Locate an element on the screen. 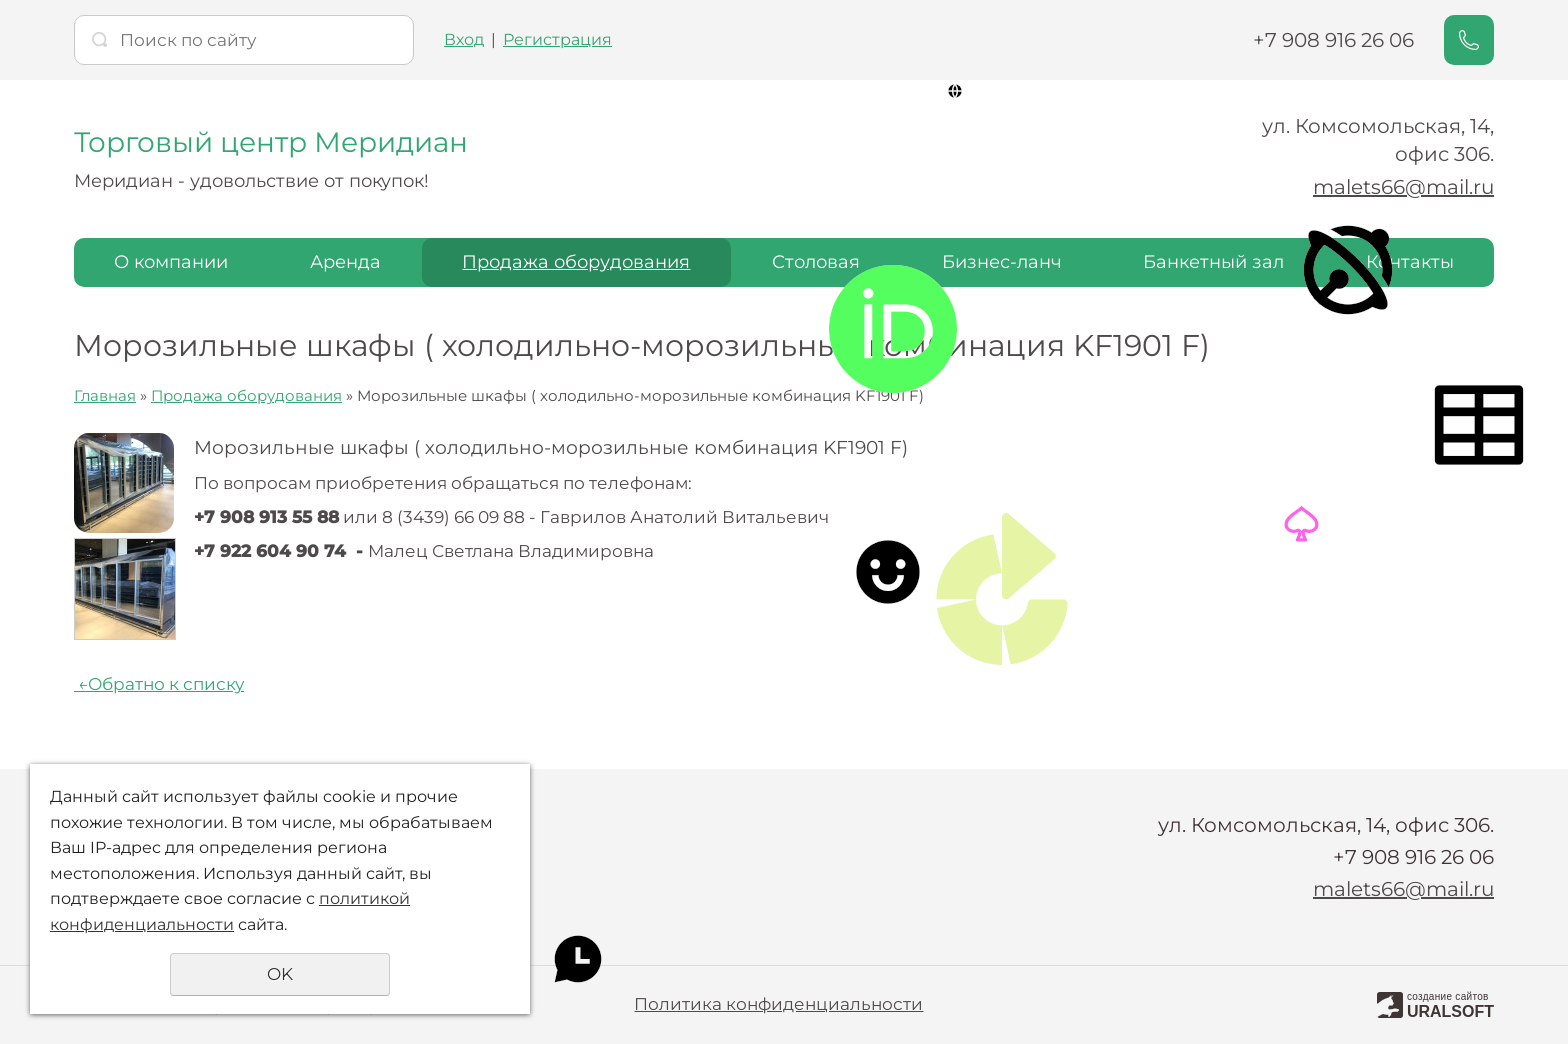 The image size is (1568, 1044). add a reaction or emoji to a message is located at coordinates (888, 572).